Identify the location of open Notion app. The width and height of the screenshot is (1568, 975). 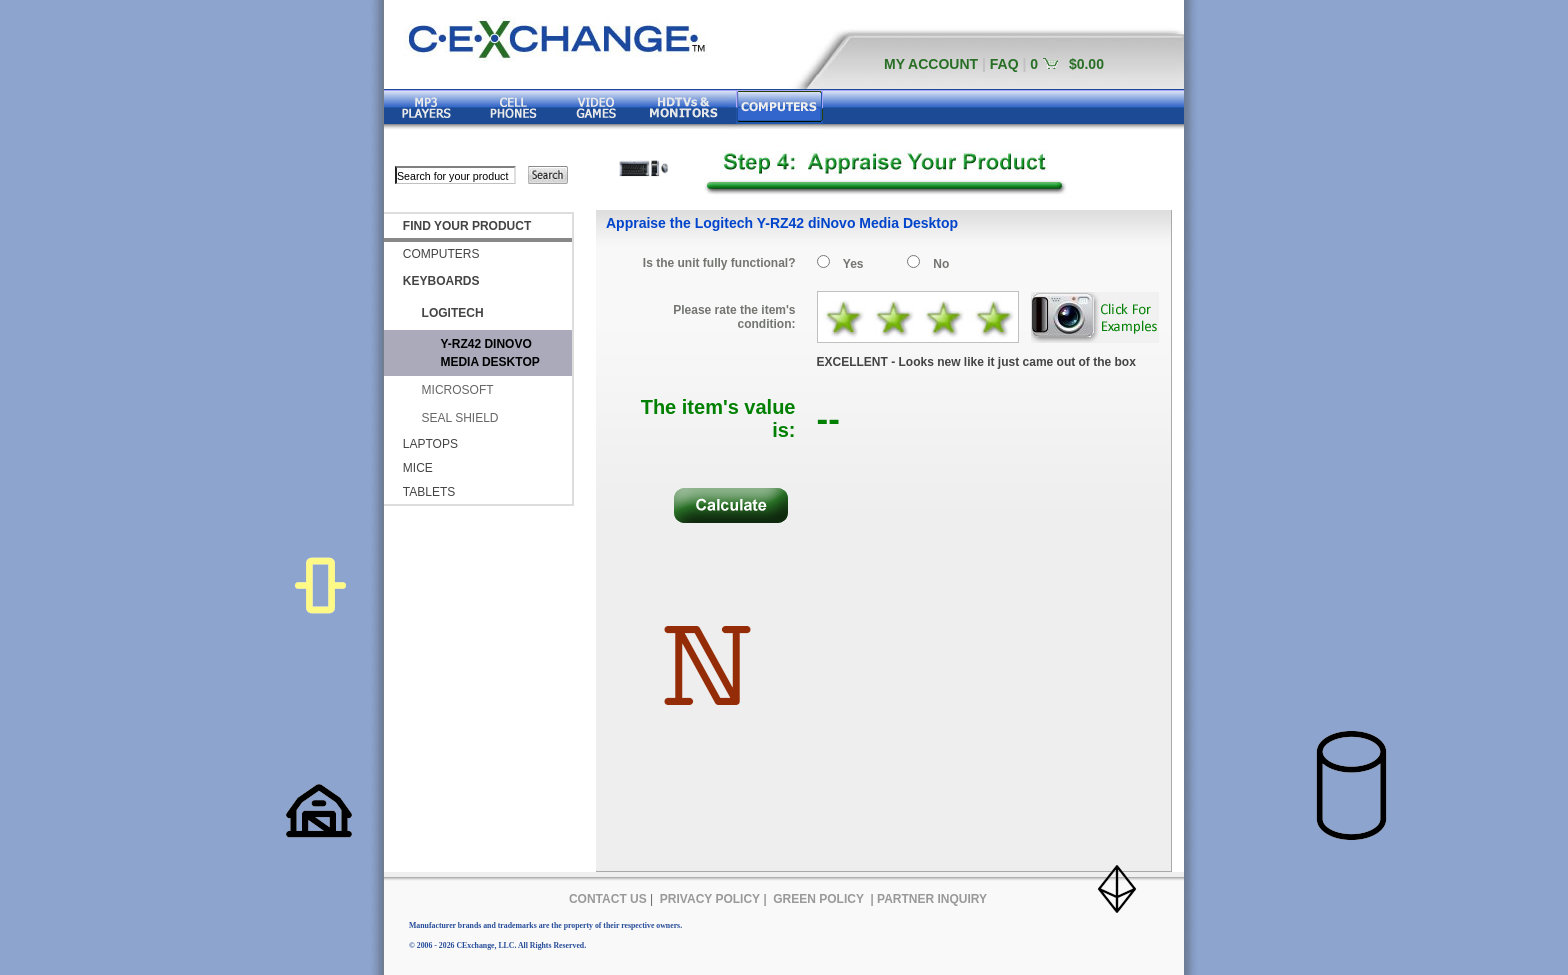
(707, 665).